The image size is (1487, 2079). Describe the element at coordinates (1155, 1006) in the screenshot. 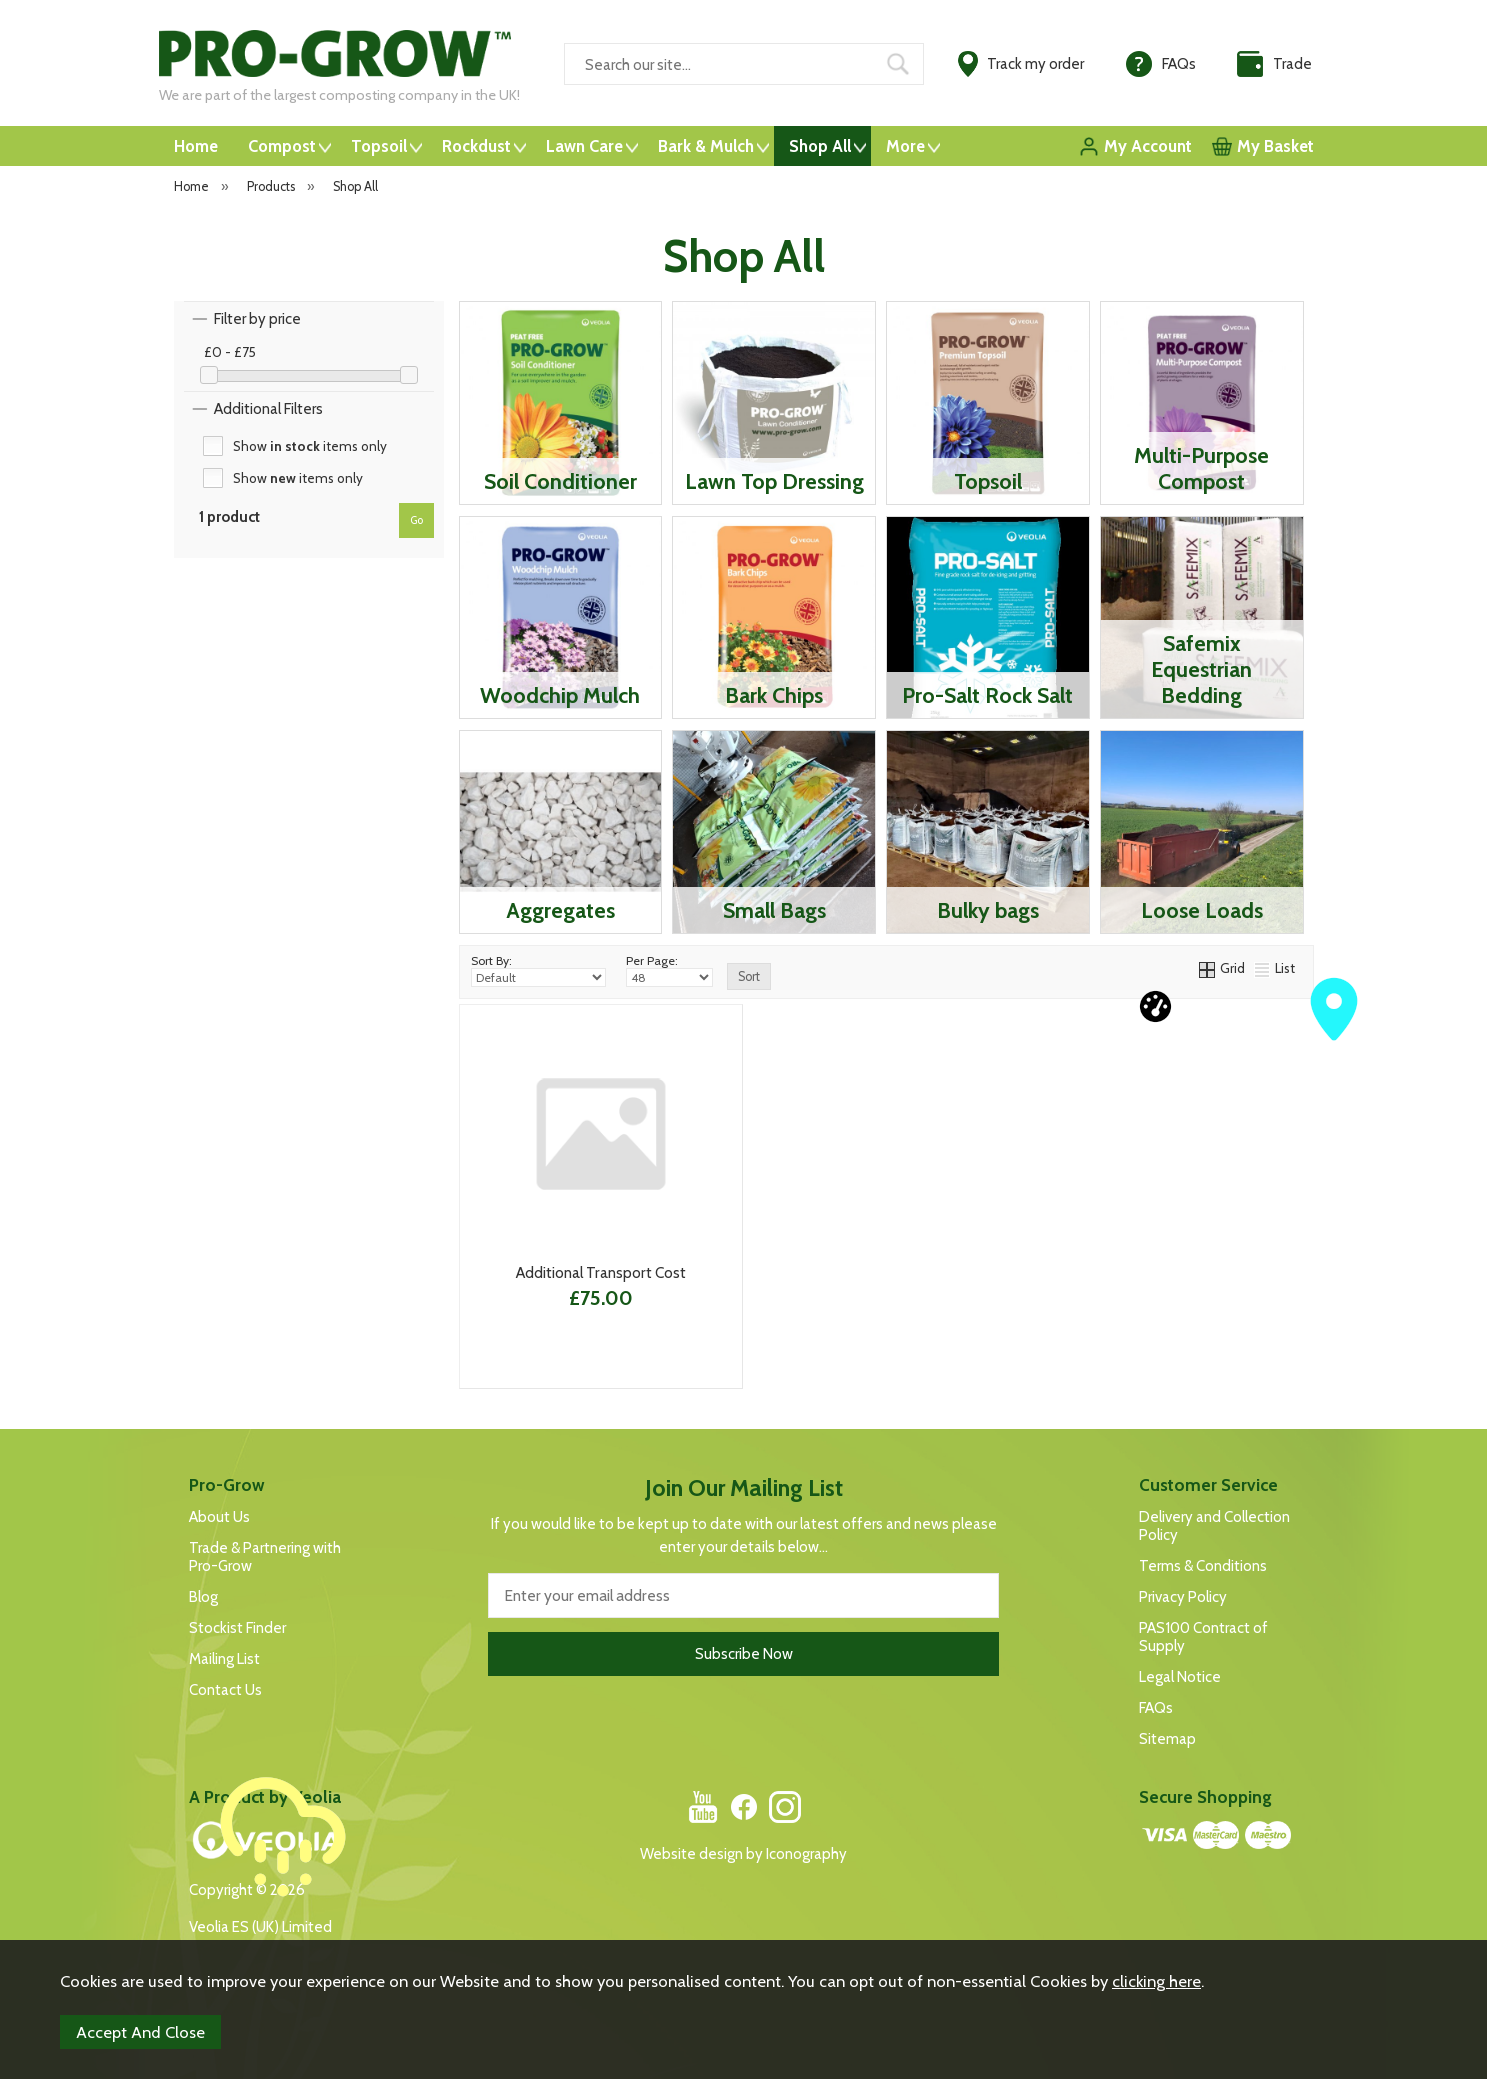

I see `view performance or speed metrics` at that location.